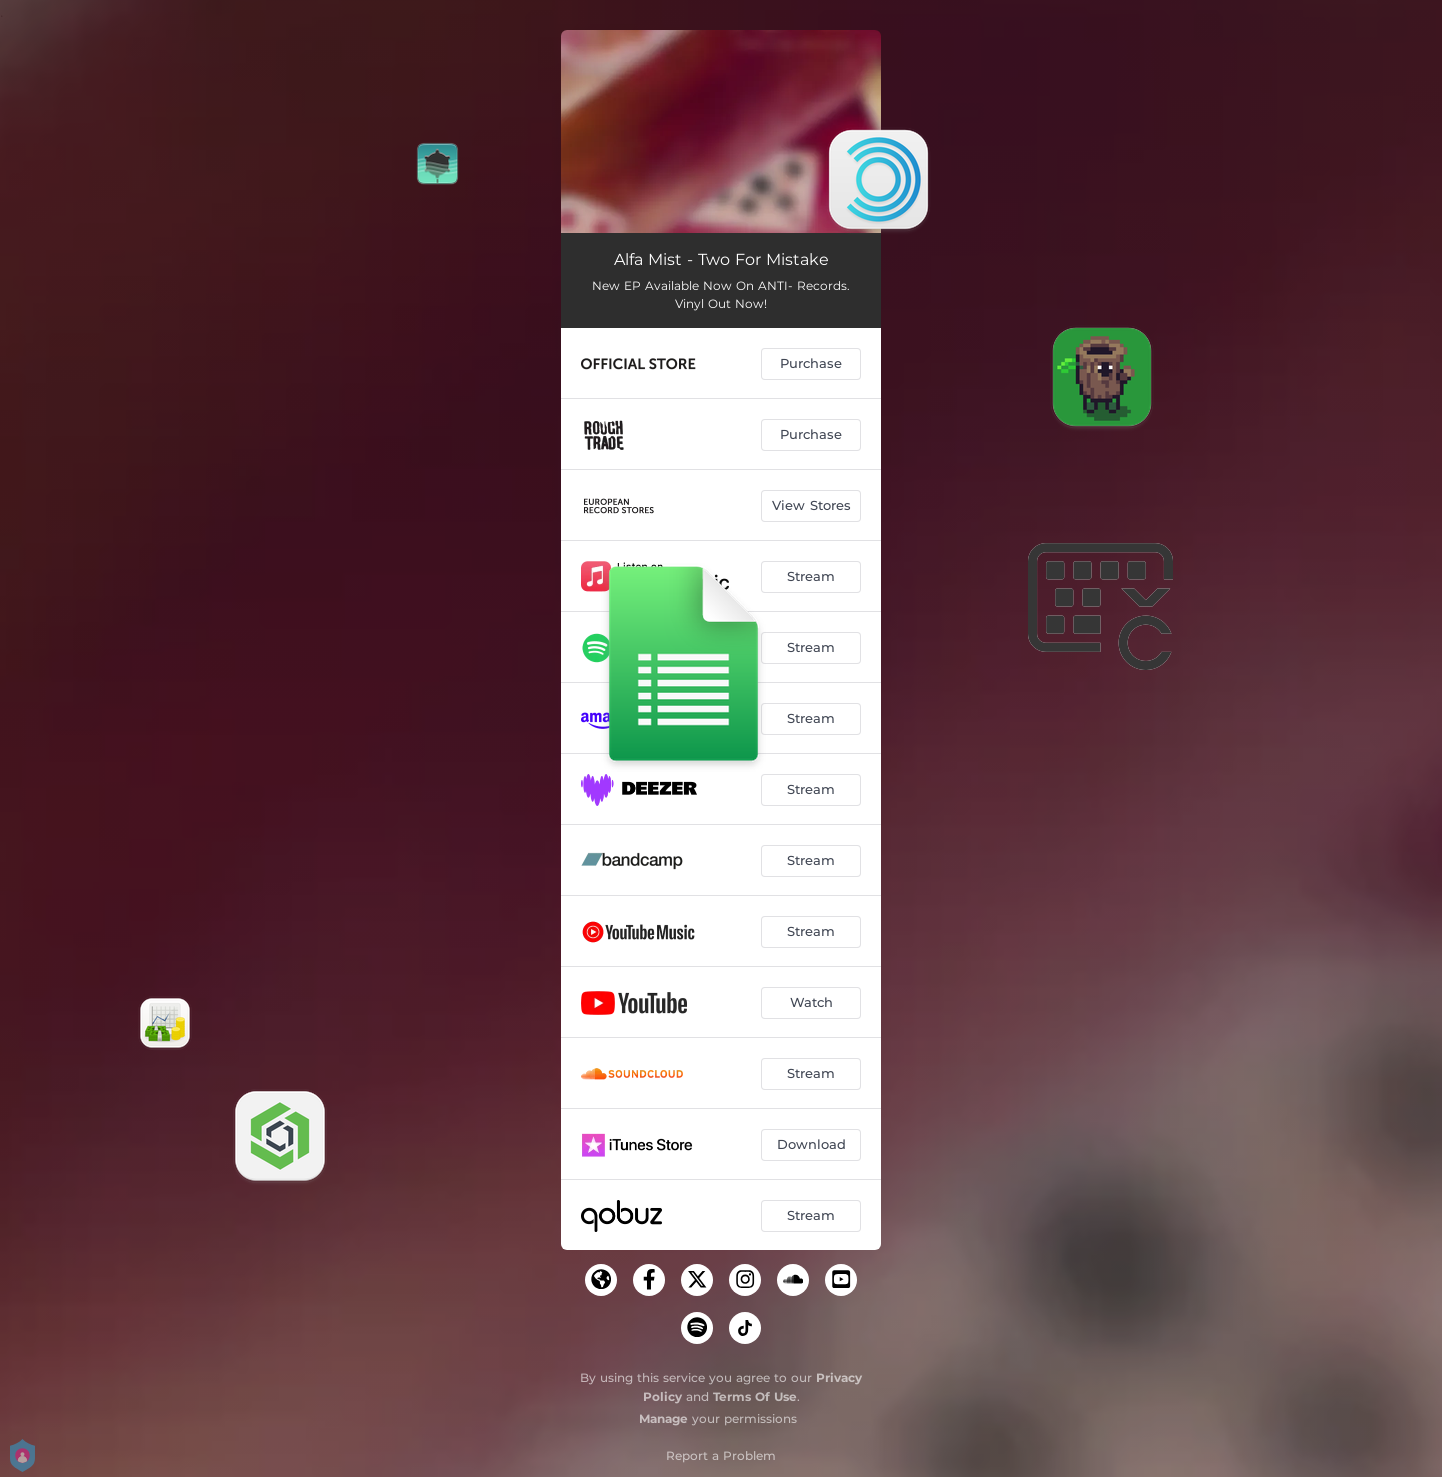 This screenshot has width=1442, height=1477. I want to click on google forms file or document, so click(683, 667).